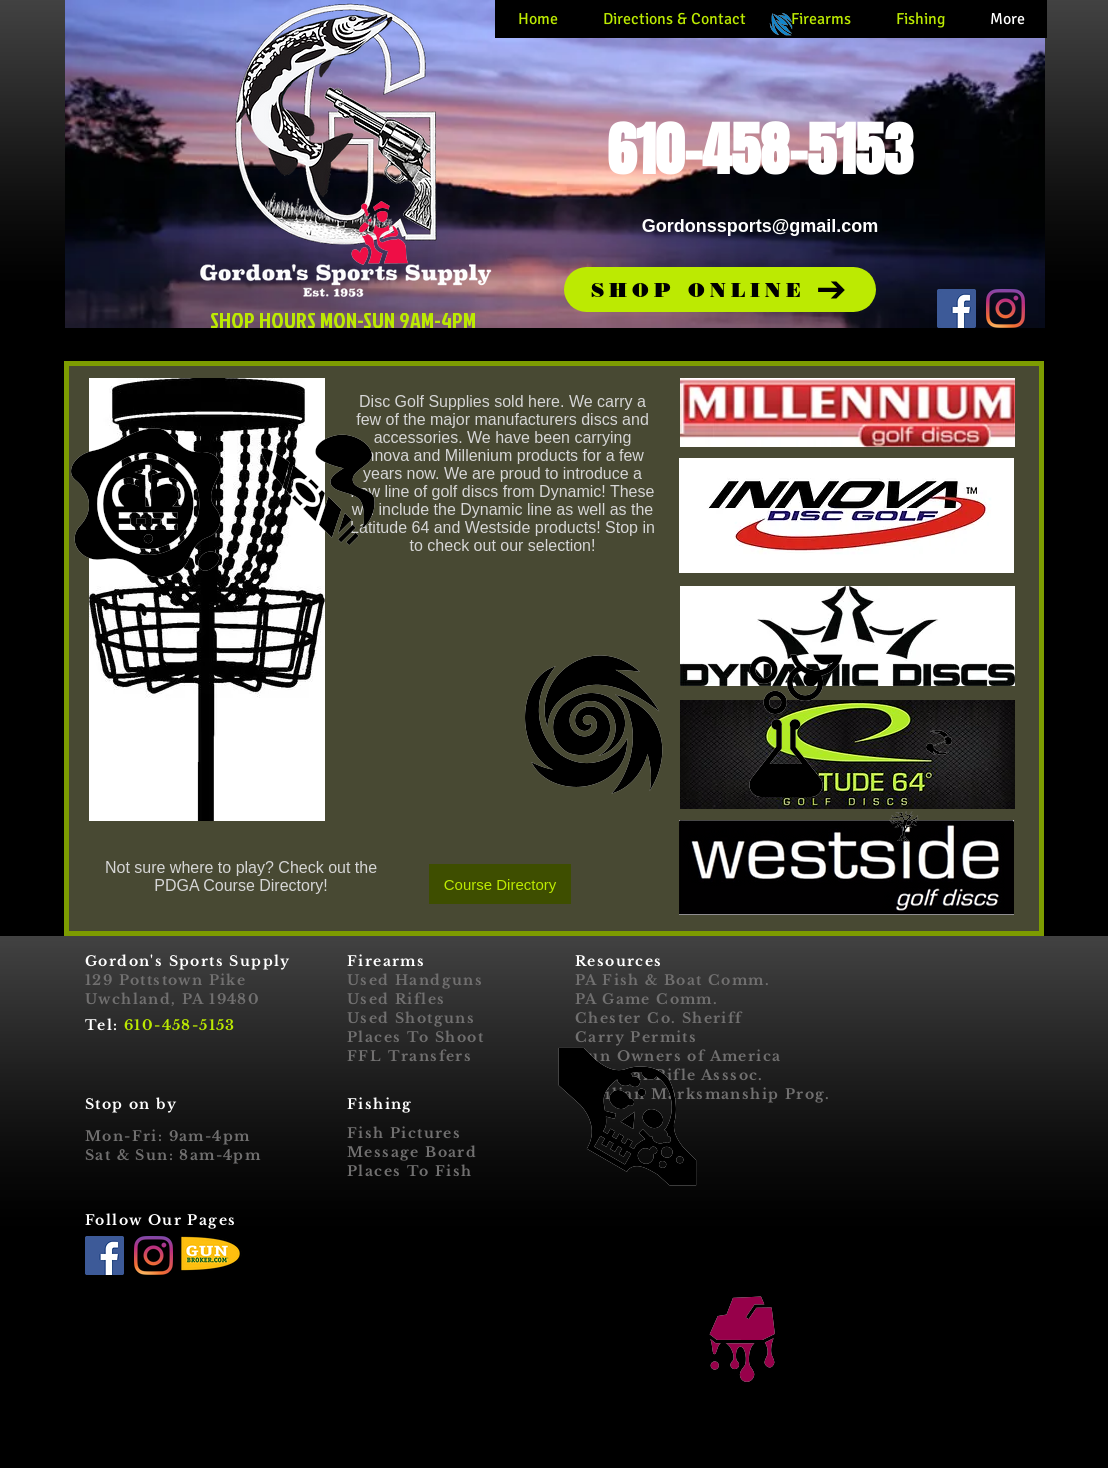 The width and height of the screenshot is (1108, 1468). What do you see at coordinates (904, 826) in the screenshot?
I see `dead or withered tree element in a game interface` at bounding box center [904, 826].